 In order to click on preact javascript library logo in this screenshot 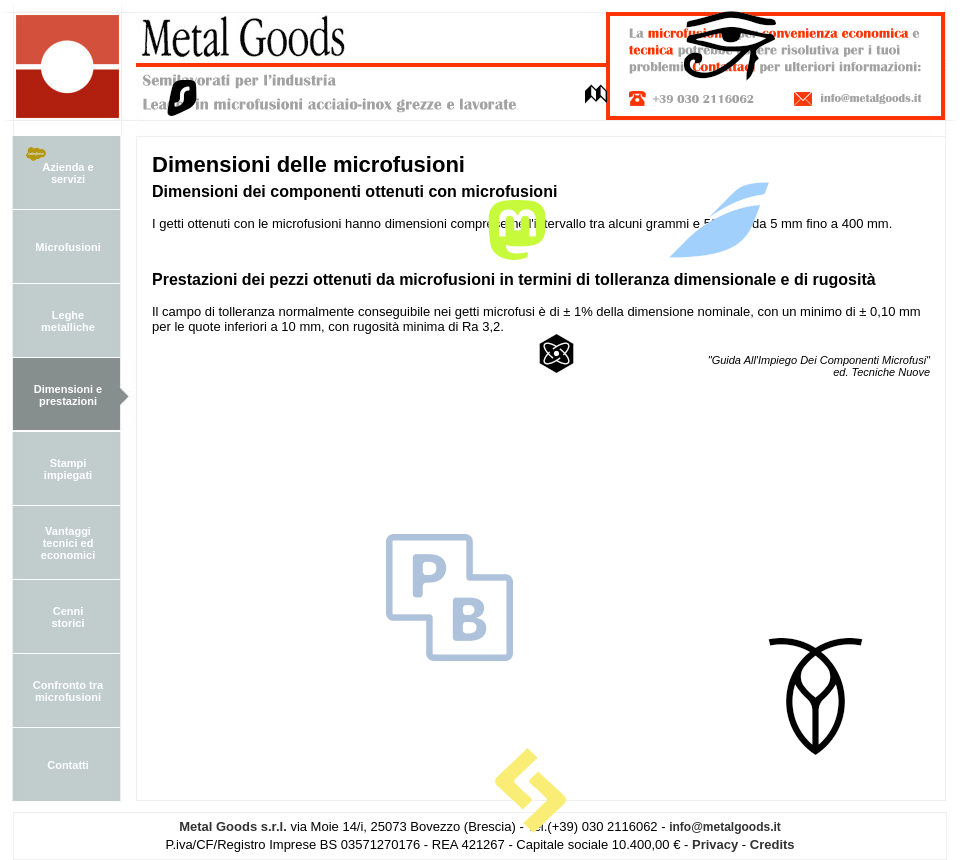, I will do `click(556, 353)`.